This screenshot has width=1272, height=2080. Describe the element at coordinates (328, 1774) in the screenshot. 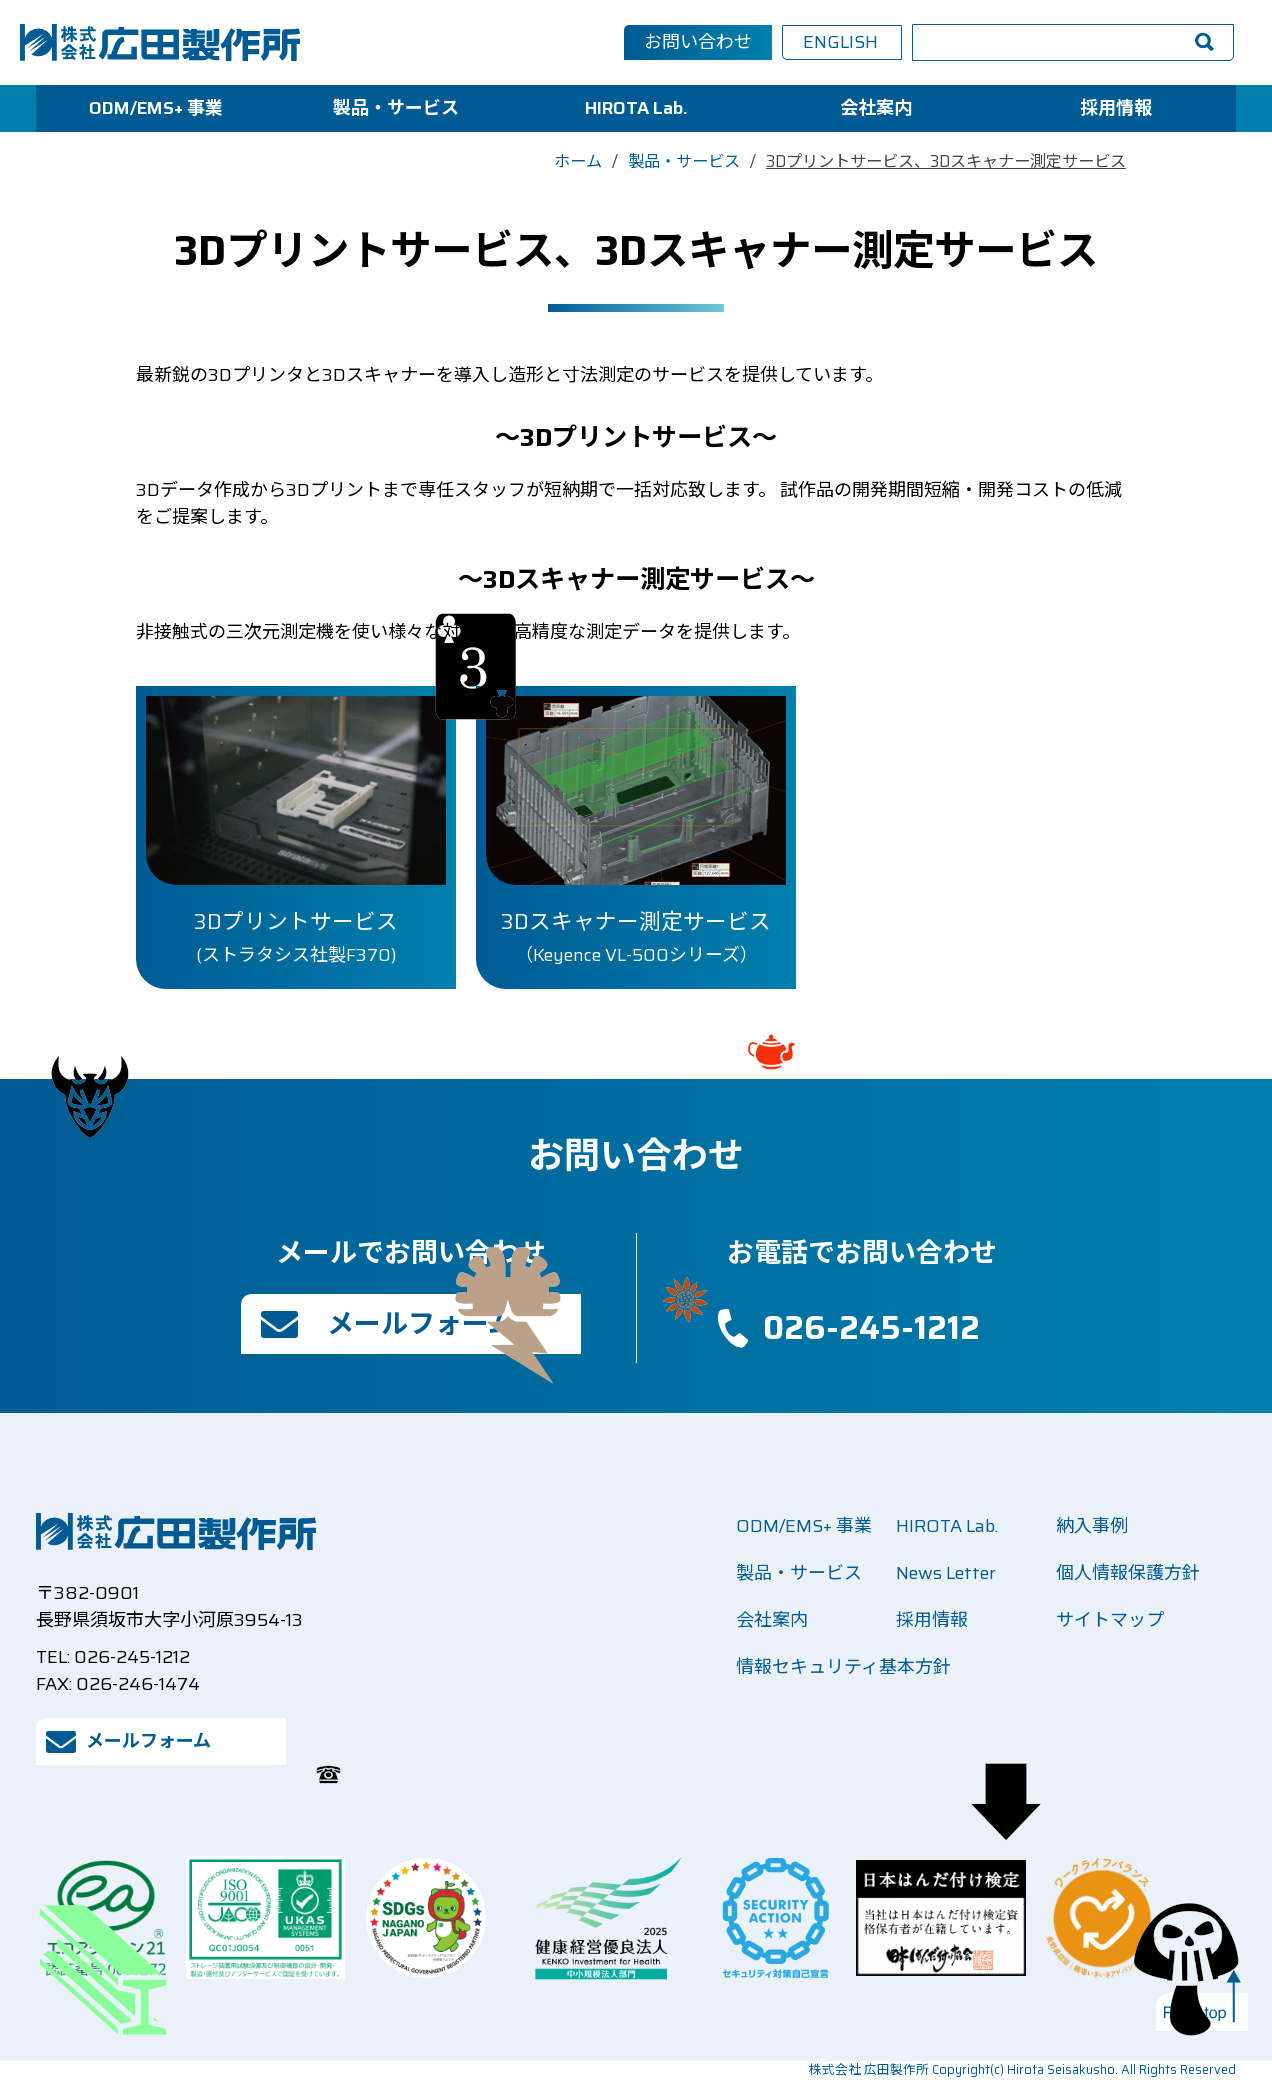

I see `contact customer support via phone` at that location.